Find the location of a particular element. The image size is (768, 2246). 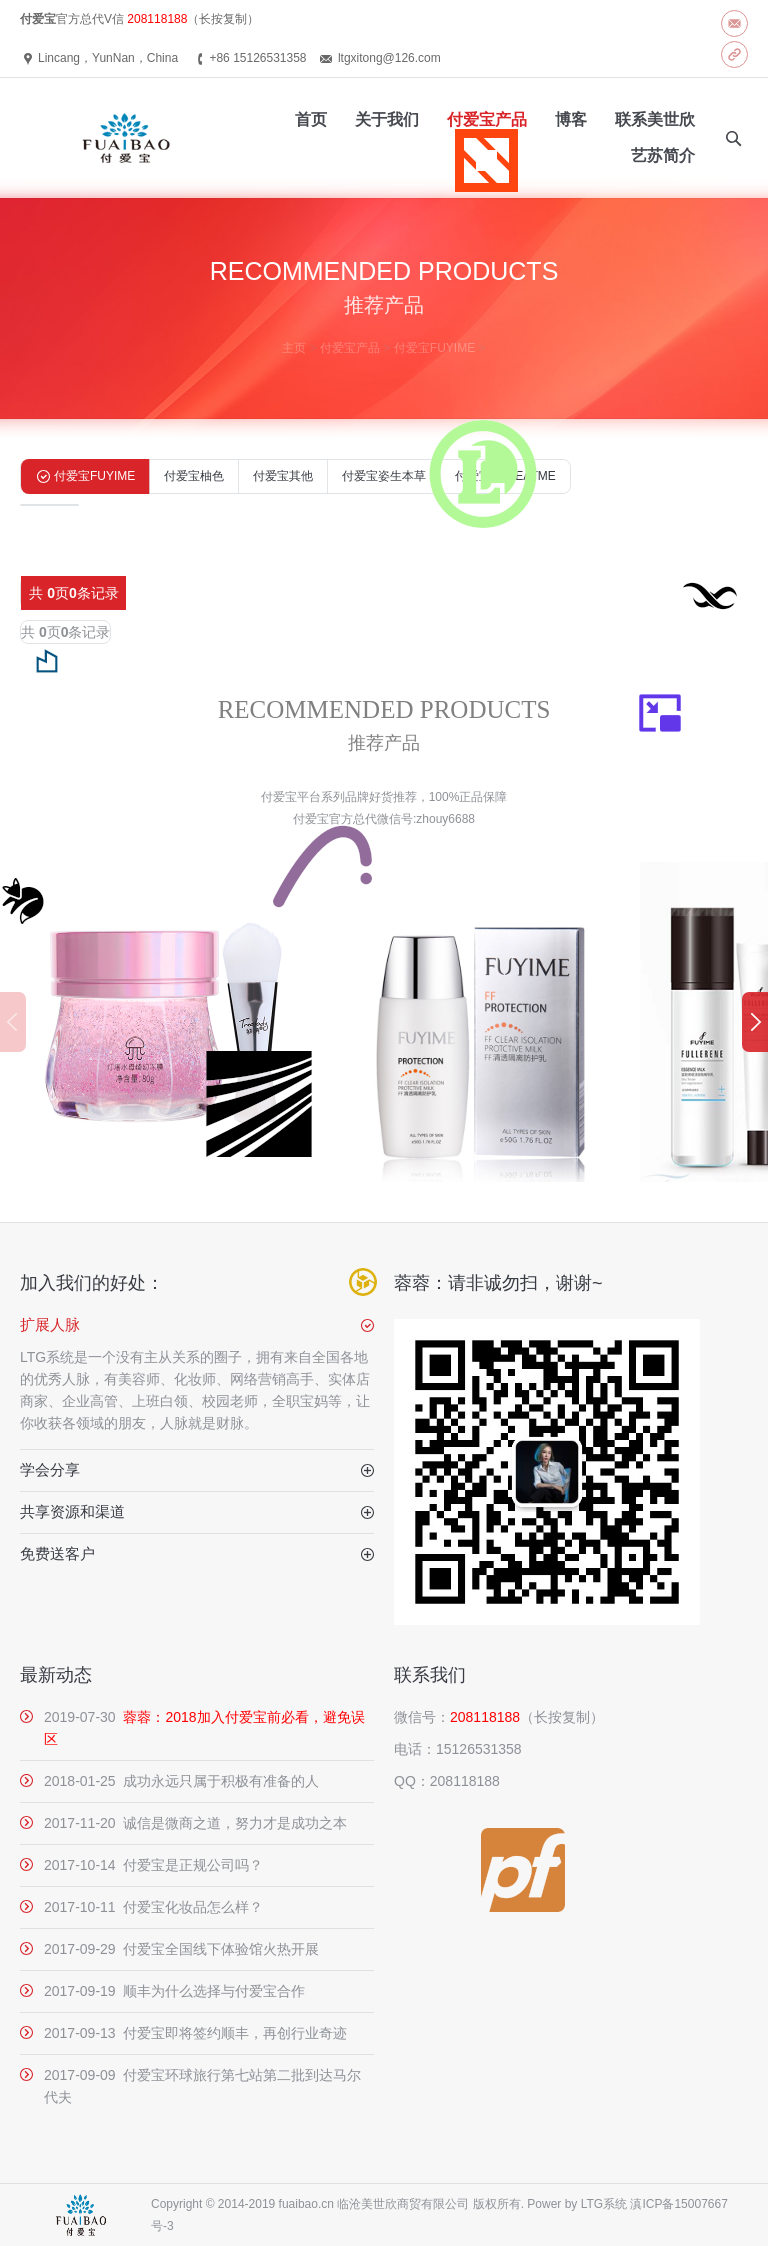

Fraunhofer-Gesellschaft organization logo is located at coordinates (259, 1104).